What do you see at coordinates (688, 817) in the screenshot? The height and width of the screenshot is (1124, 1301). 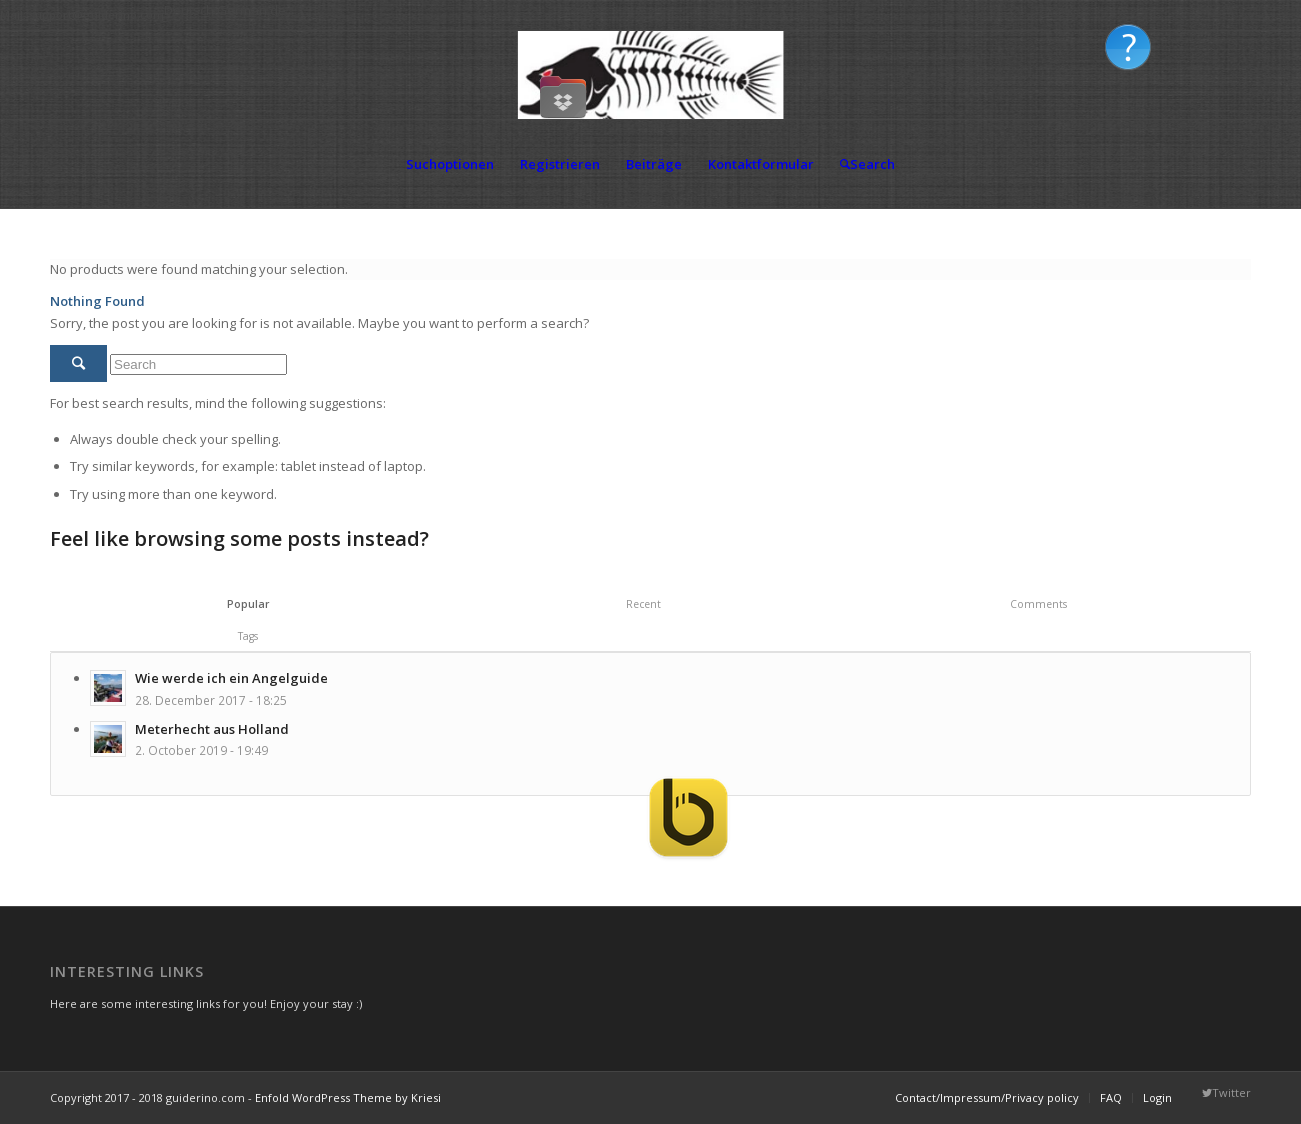 I see `open beekeeper studio database manager` at bounding box center [688, 817].